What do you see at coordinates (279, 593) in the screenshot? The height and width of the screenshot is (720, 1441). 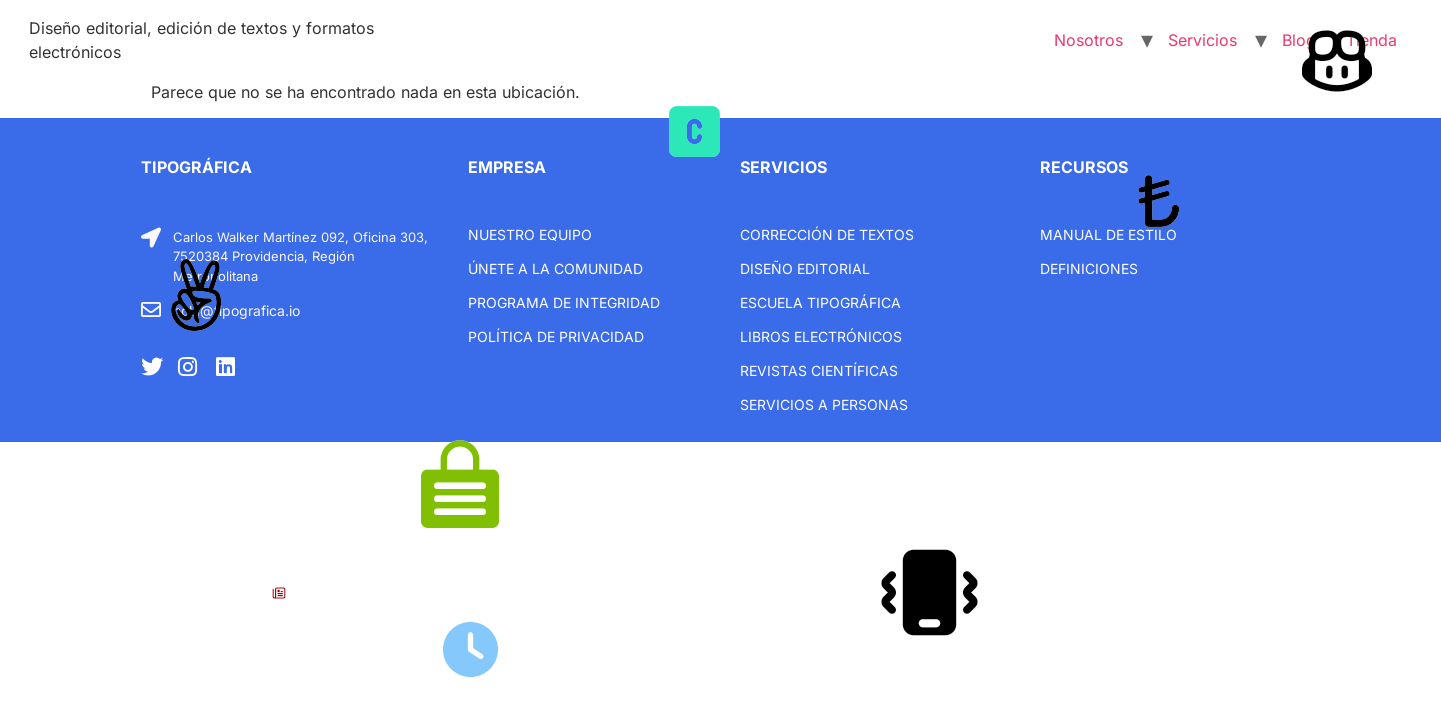 I see `view news or articles` at bounding box center [279, 593].